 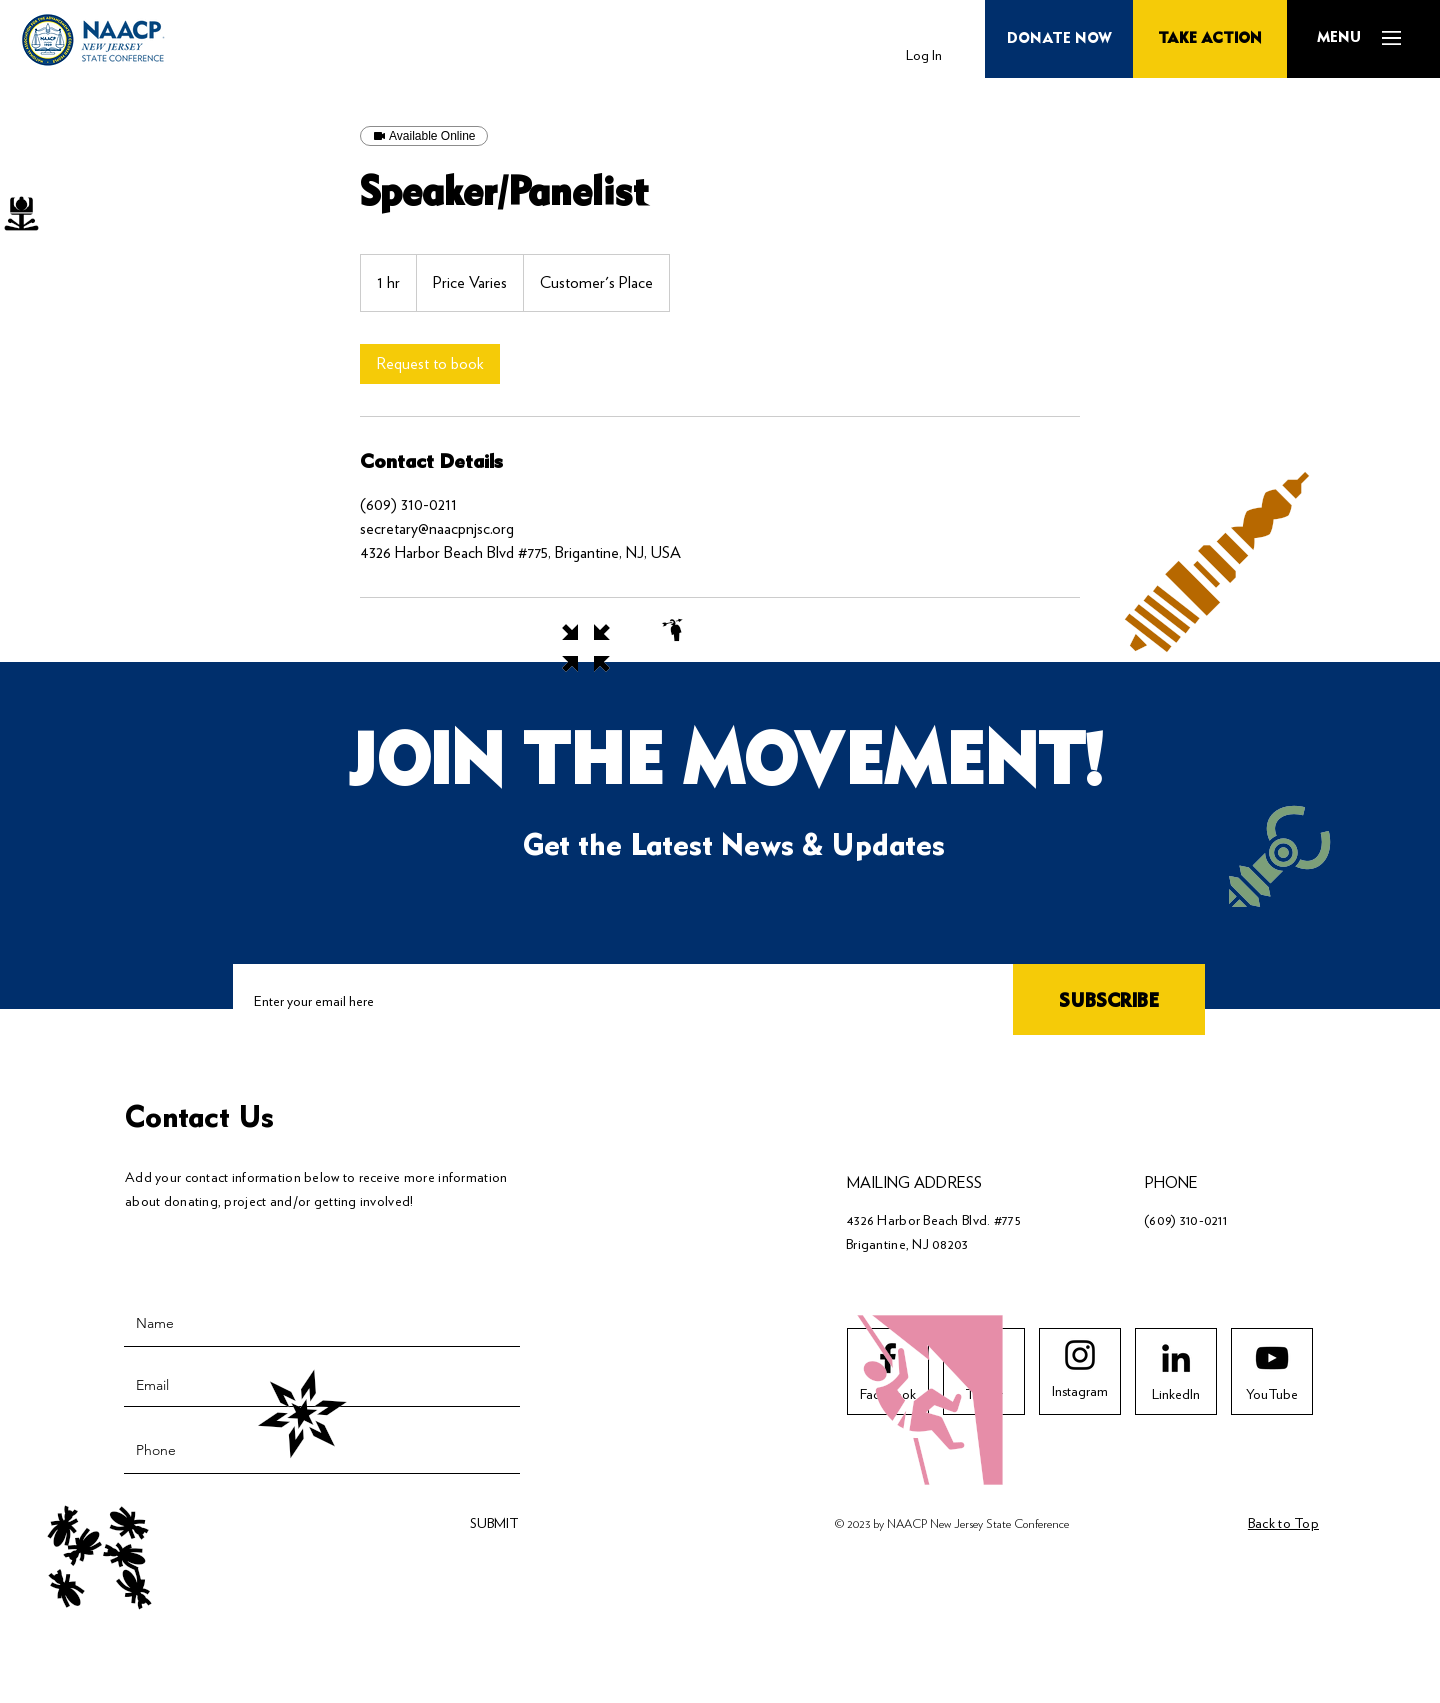 What do you see at coordinates (918, 1400) in the screenshot?
I see `access mountain climbing or rock climbing activities` at bounding box center [918, 1400].